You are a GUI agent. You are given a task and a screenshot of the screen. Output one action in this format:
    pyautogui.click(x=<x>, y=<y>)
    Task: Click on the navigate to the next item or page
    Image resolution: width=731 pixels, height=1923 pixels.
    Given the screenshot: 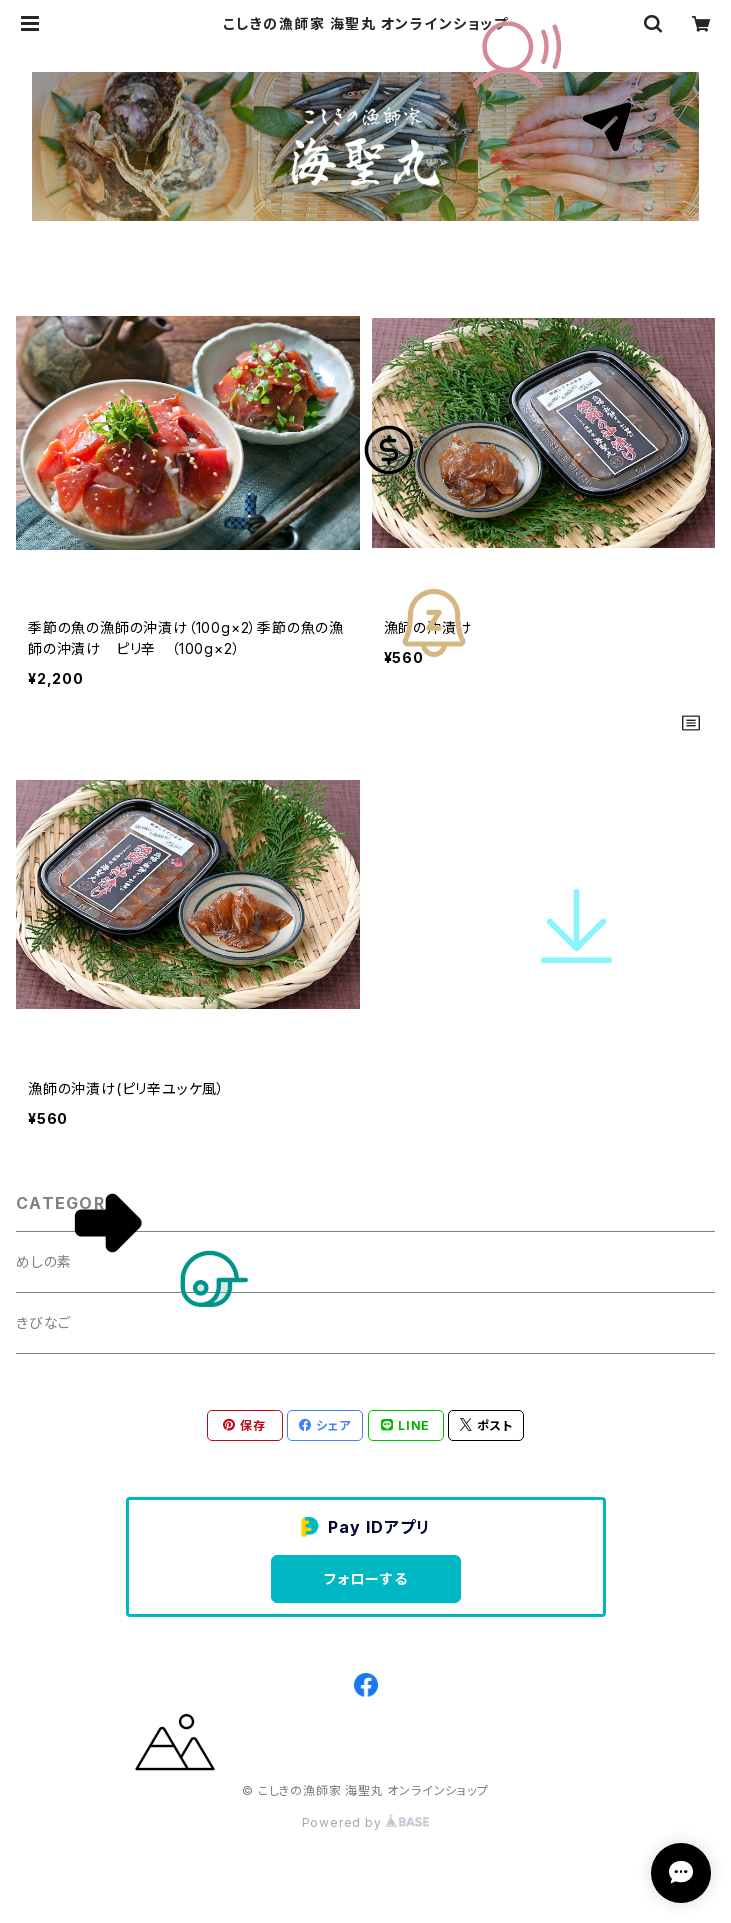 What is the action you would take?
    pyautogui.click(x=109, y=1223)
    